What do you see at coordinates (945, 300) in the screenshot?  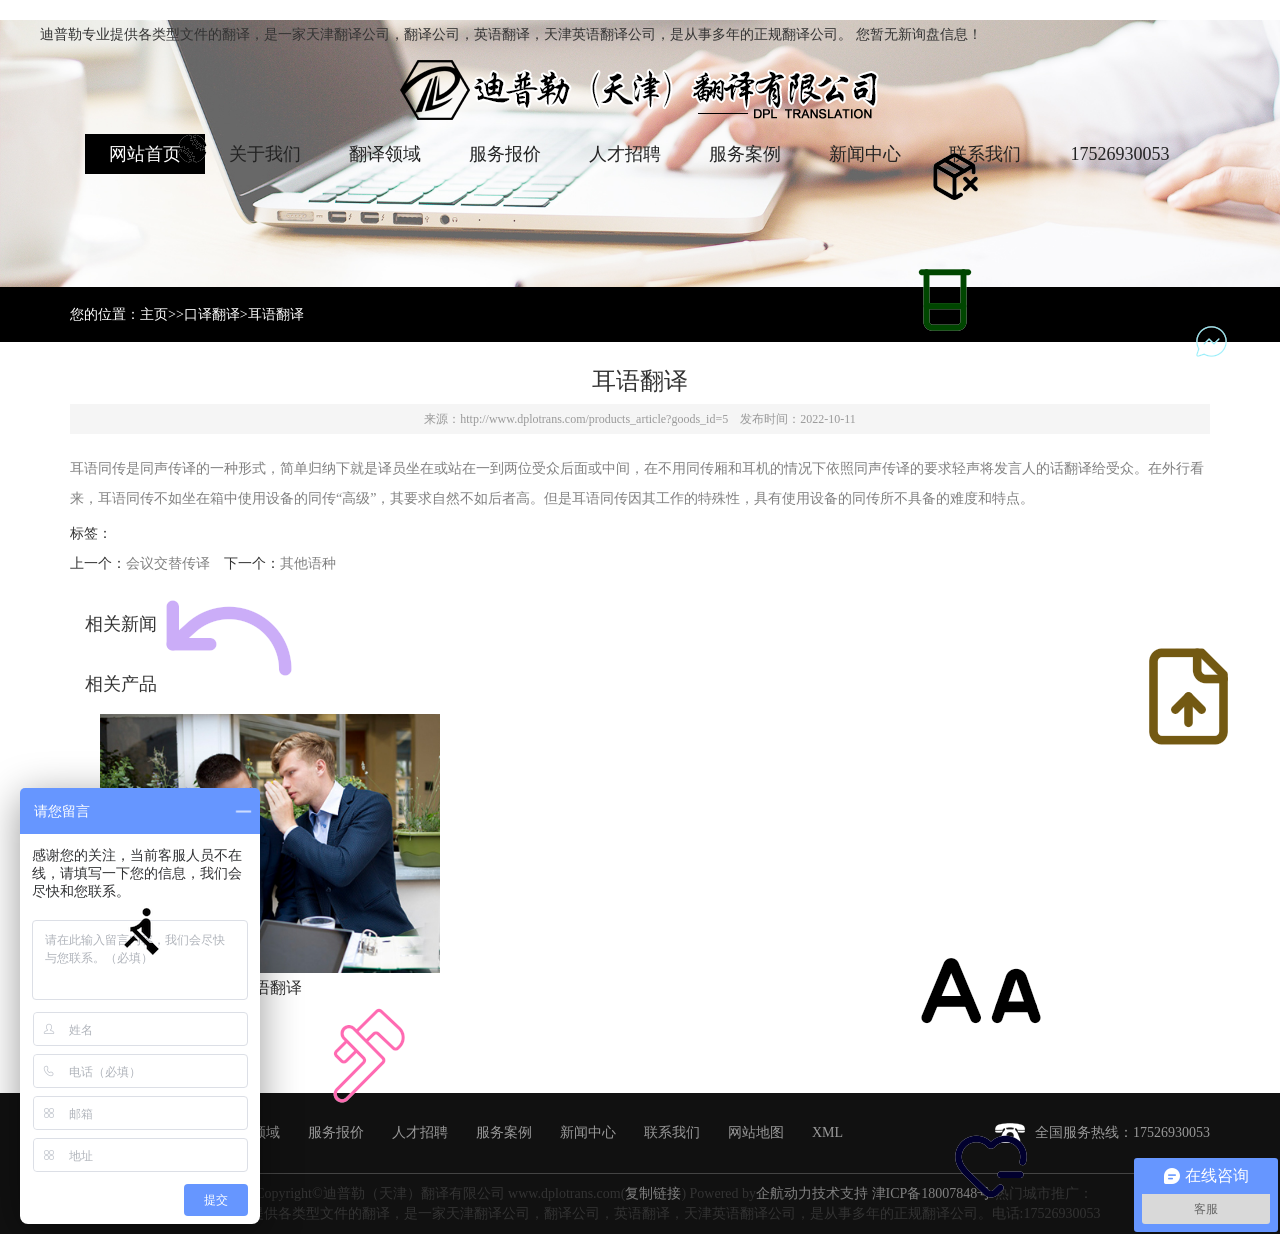 I see `access experimental or beta features` at bounding box center [945, 300].